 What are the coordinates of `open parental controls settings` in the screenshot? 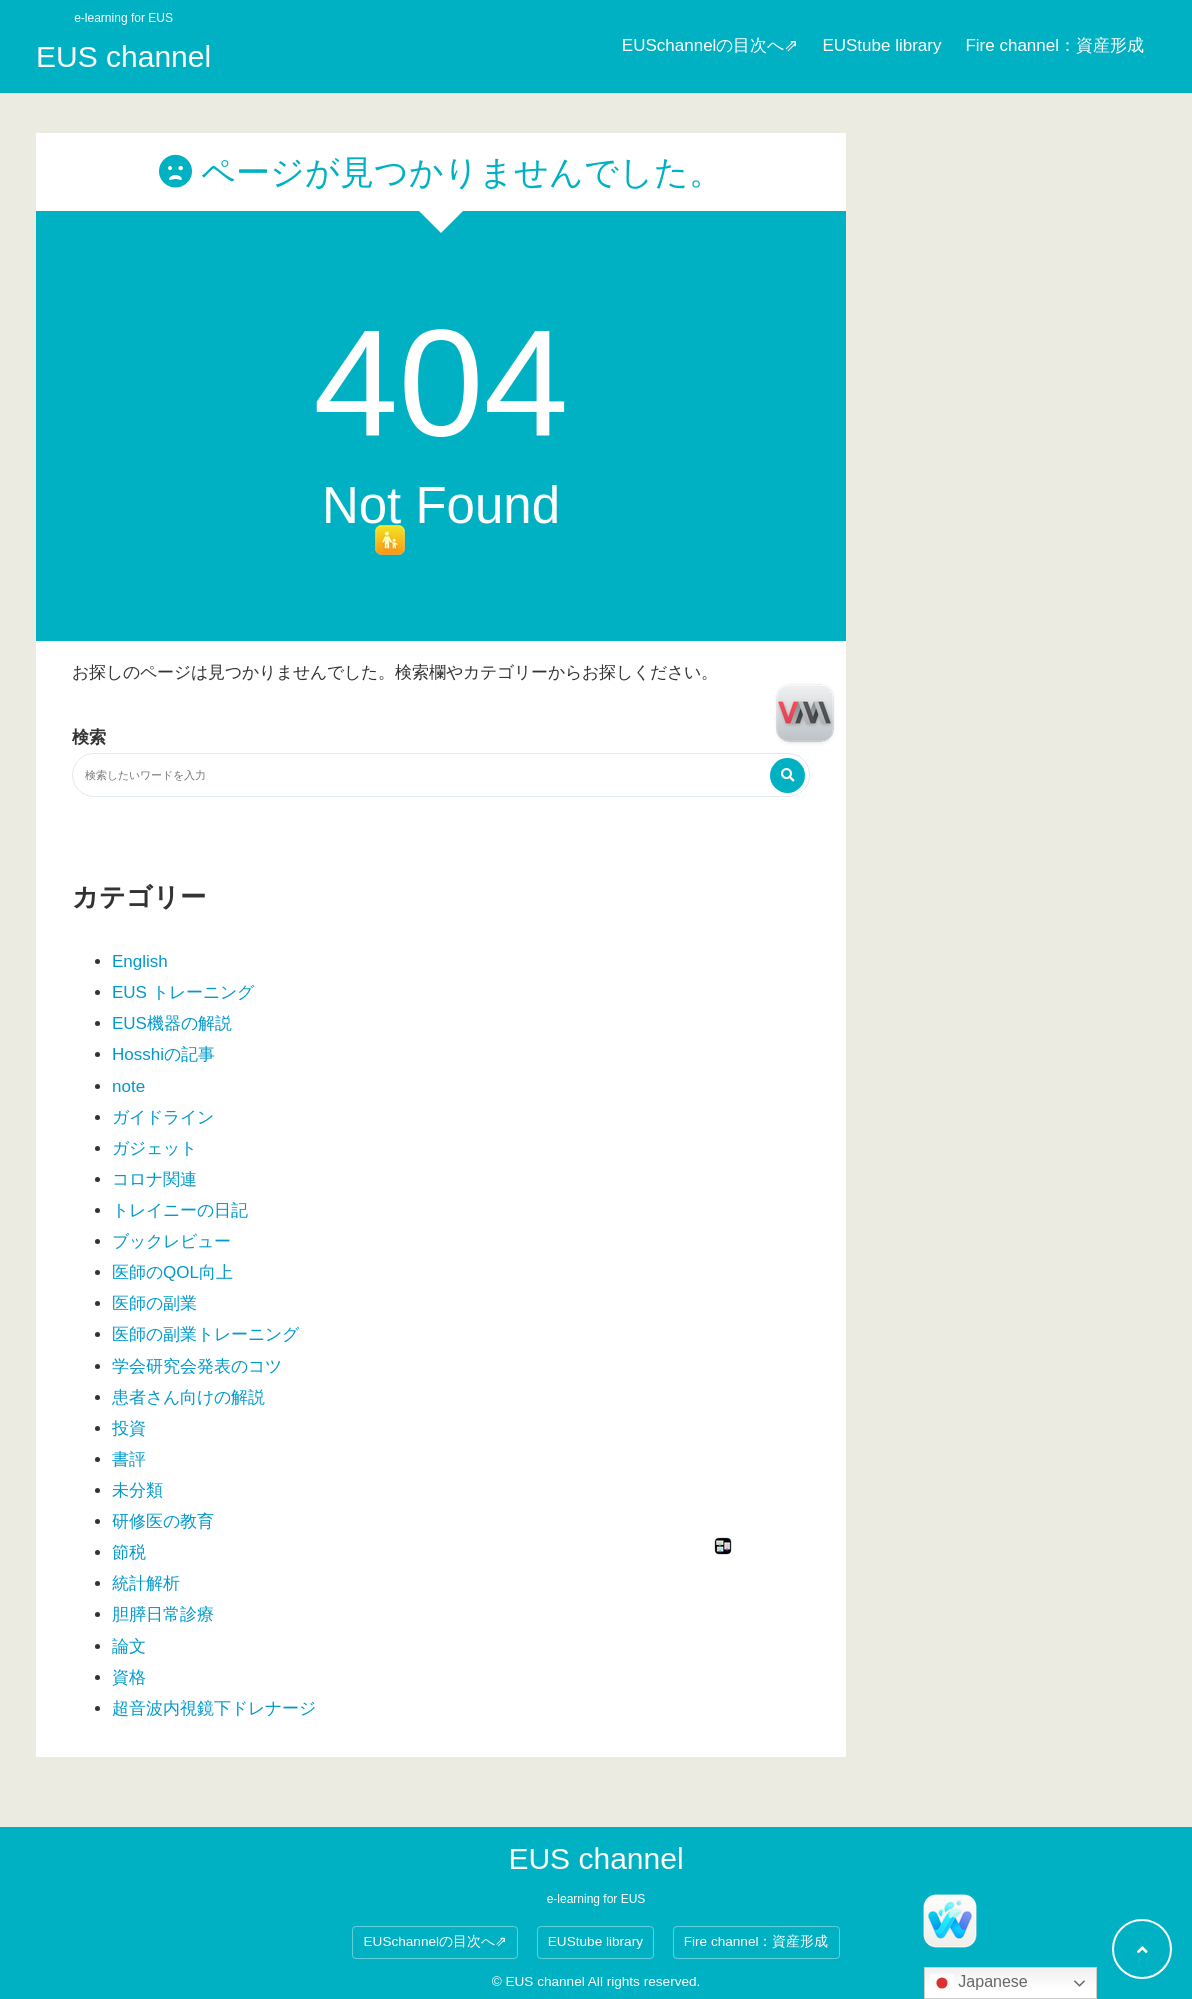 It's located at (390, 540).